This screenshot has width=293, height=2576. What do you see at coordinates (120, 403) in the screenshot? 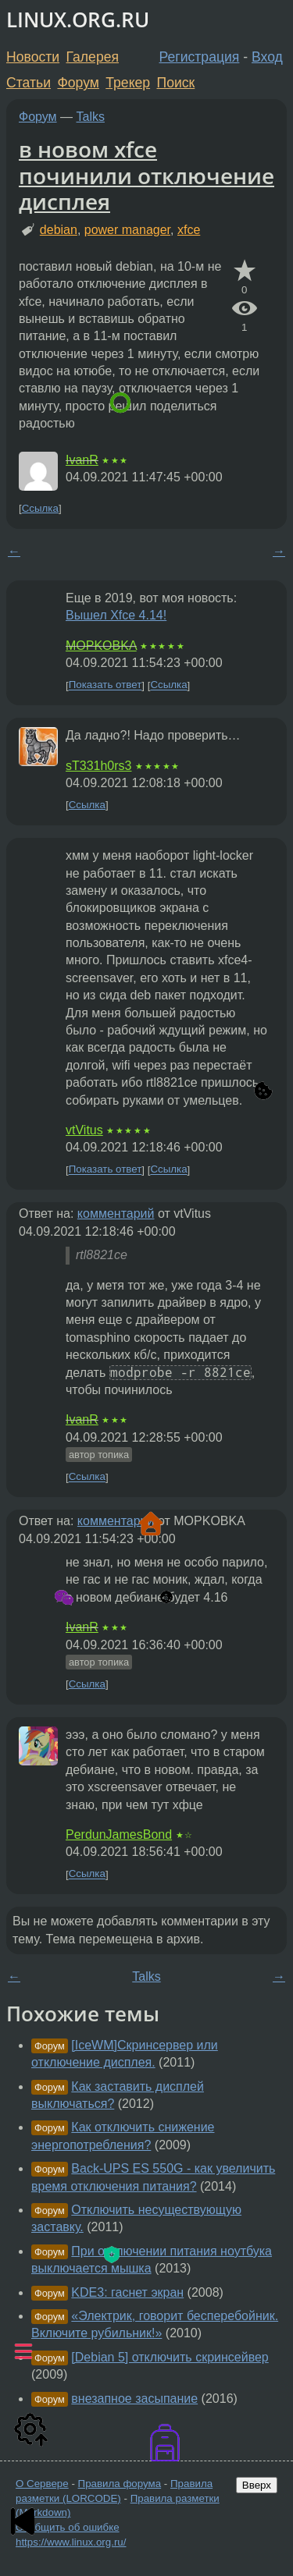
I see `indicates gender-neutral or unspecified gender option` at bounding box center [120, 403].